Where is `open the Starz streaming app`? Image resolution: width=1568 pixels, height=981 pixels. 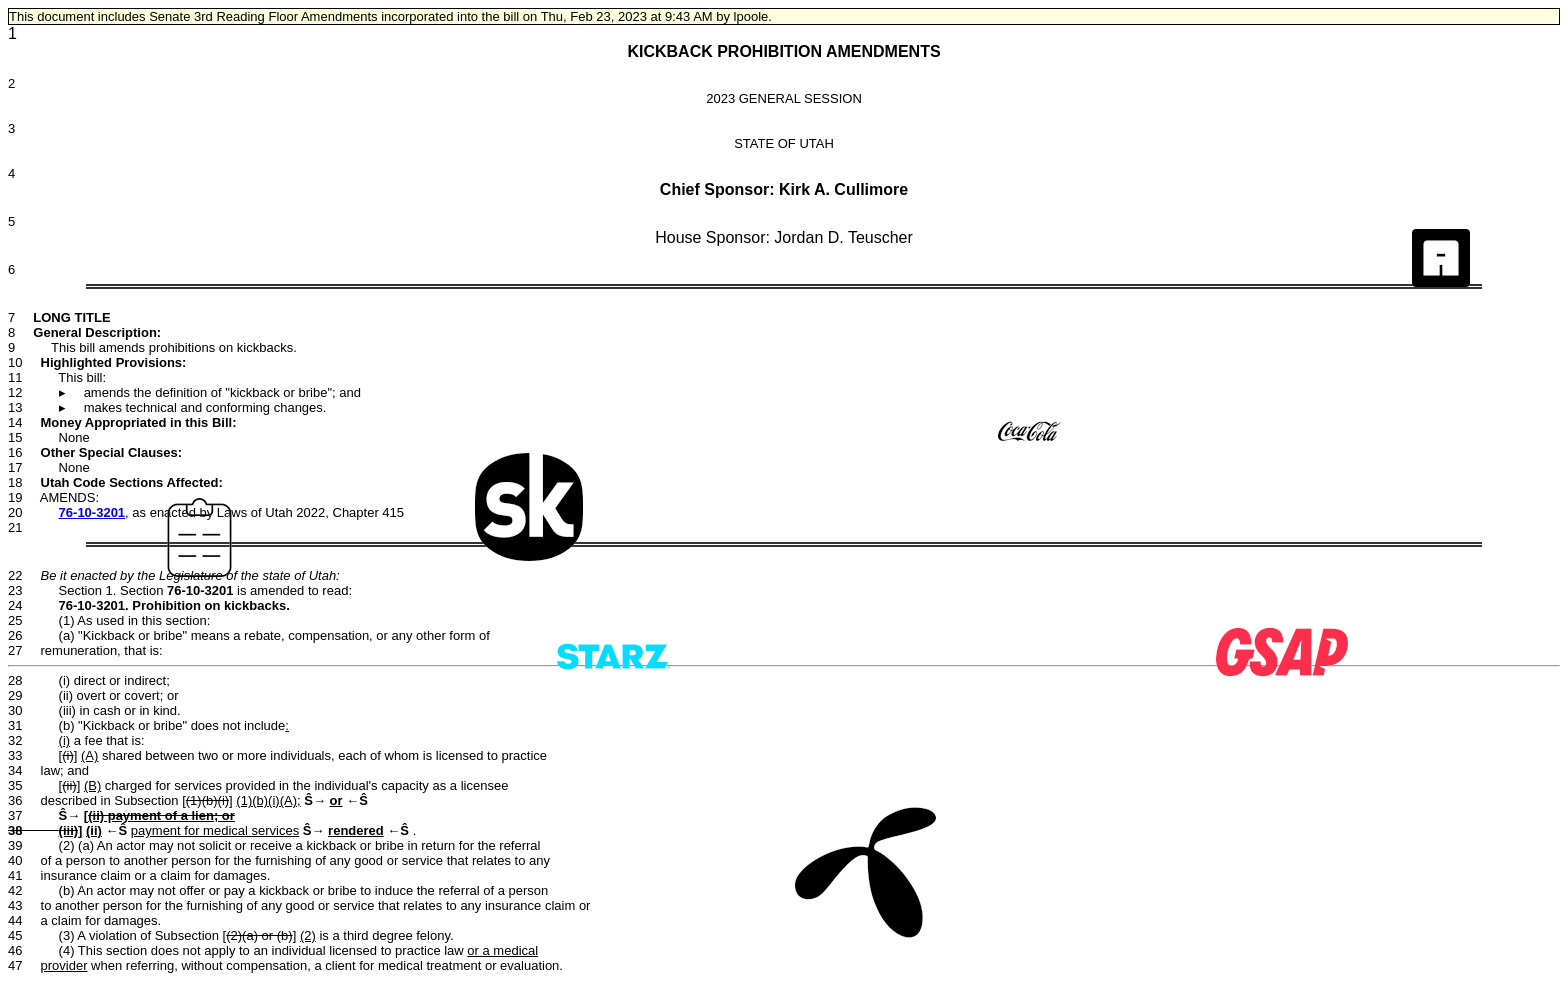 open the Starz streaming app is located at coordinates (613, 656).